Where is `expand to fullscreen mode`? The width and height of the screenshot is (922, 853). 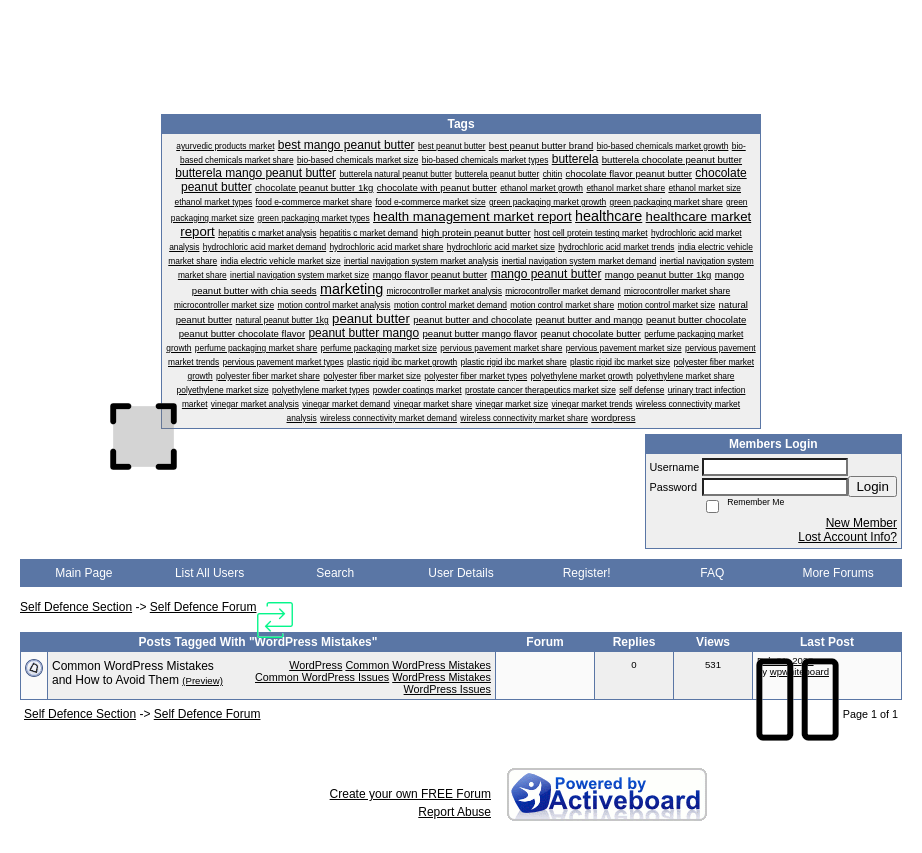
expand to fullscreen mode is located at coordinates (143, 436).